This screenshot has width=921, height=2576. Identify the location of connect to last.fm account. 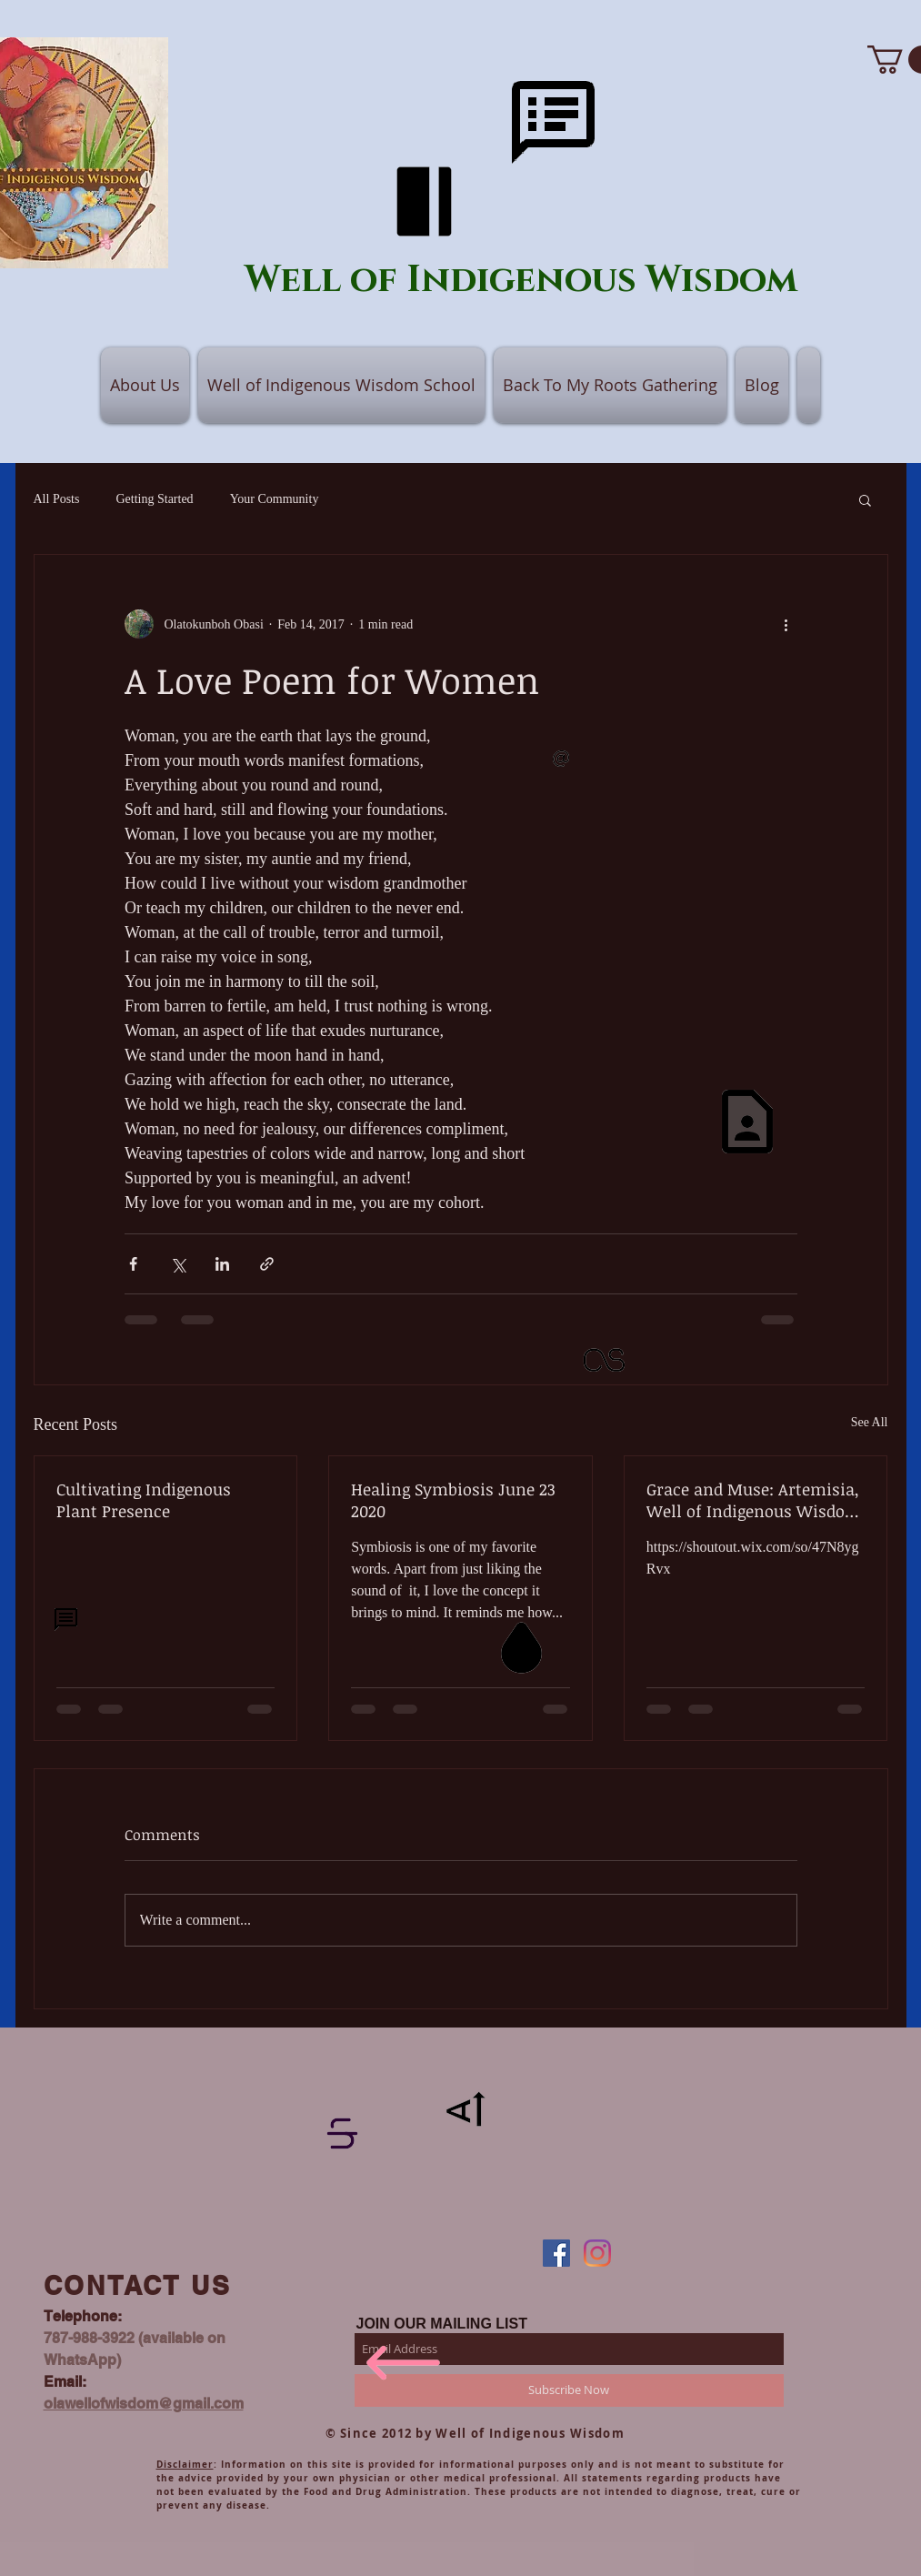
(604, 1359).